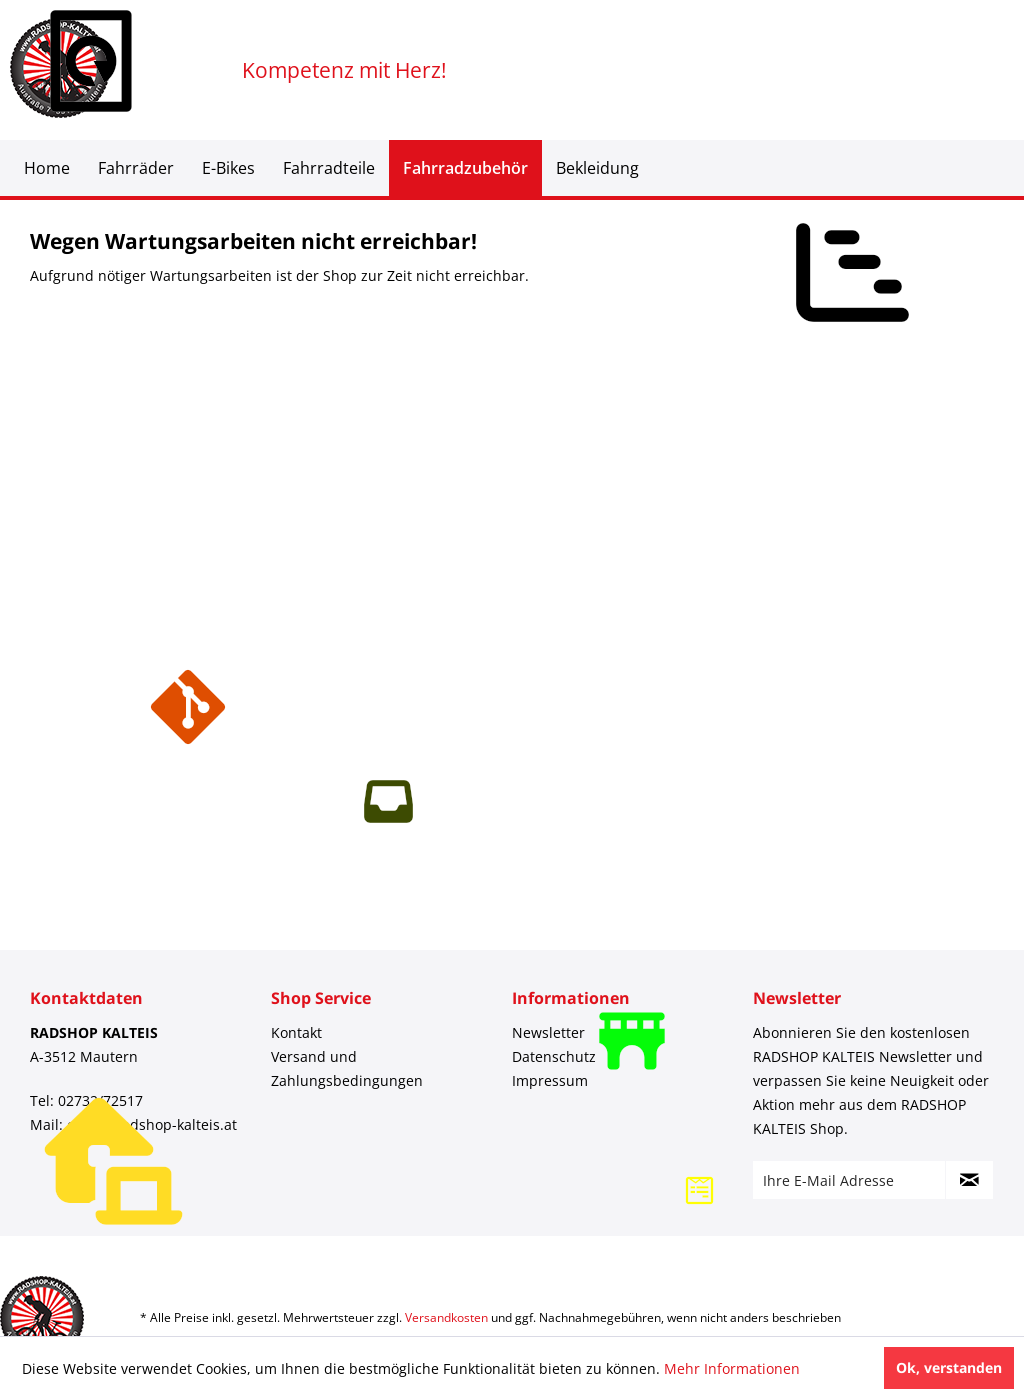  I want to click on WPForms plugin logo, so click(699, 1190).